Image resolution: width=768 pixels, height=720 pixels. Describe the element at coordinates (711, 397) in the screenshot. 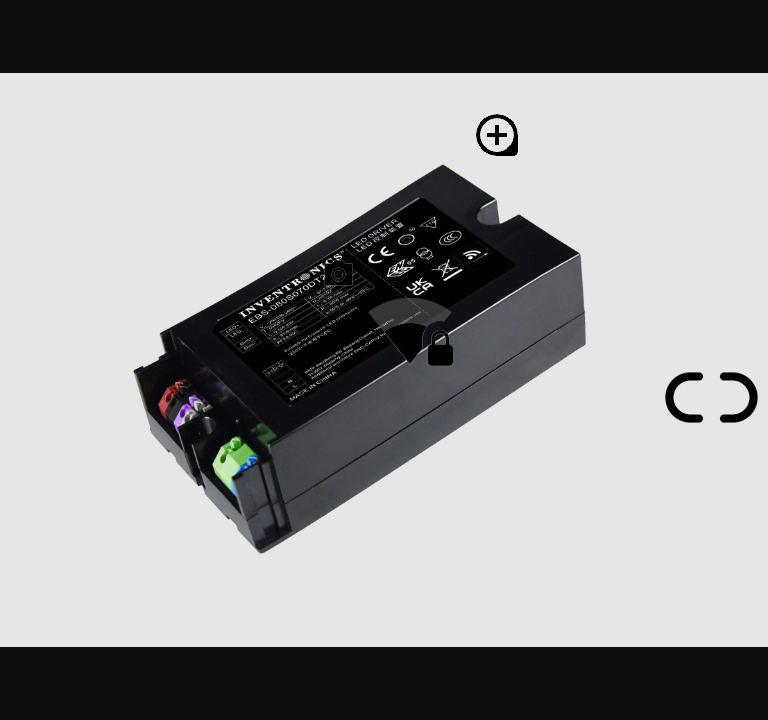

I see `disconnect or unlink connected accounts` at that location.